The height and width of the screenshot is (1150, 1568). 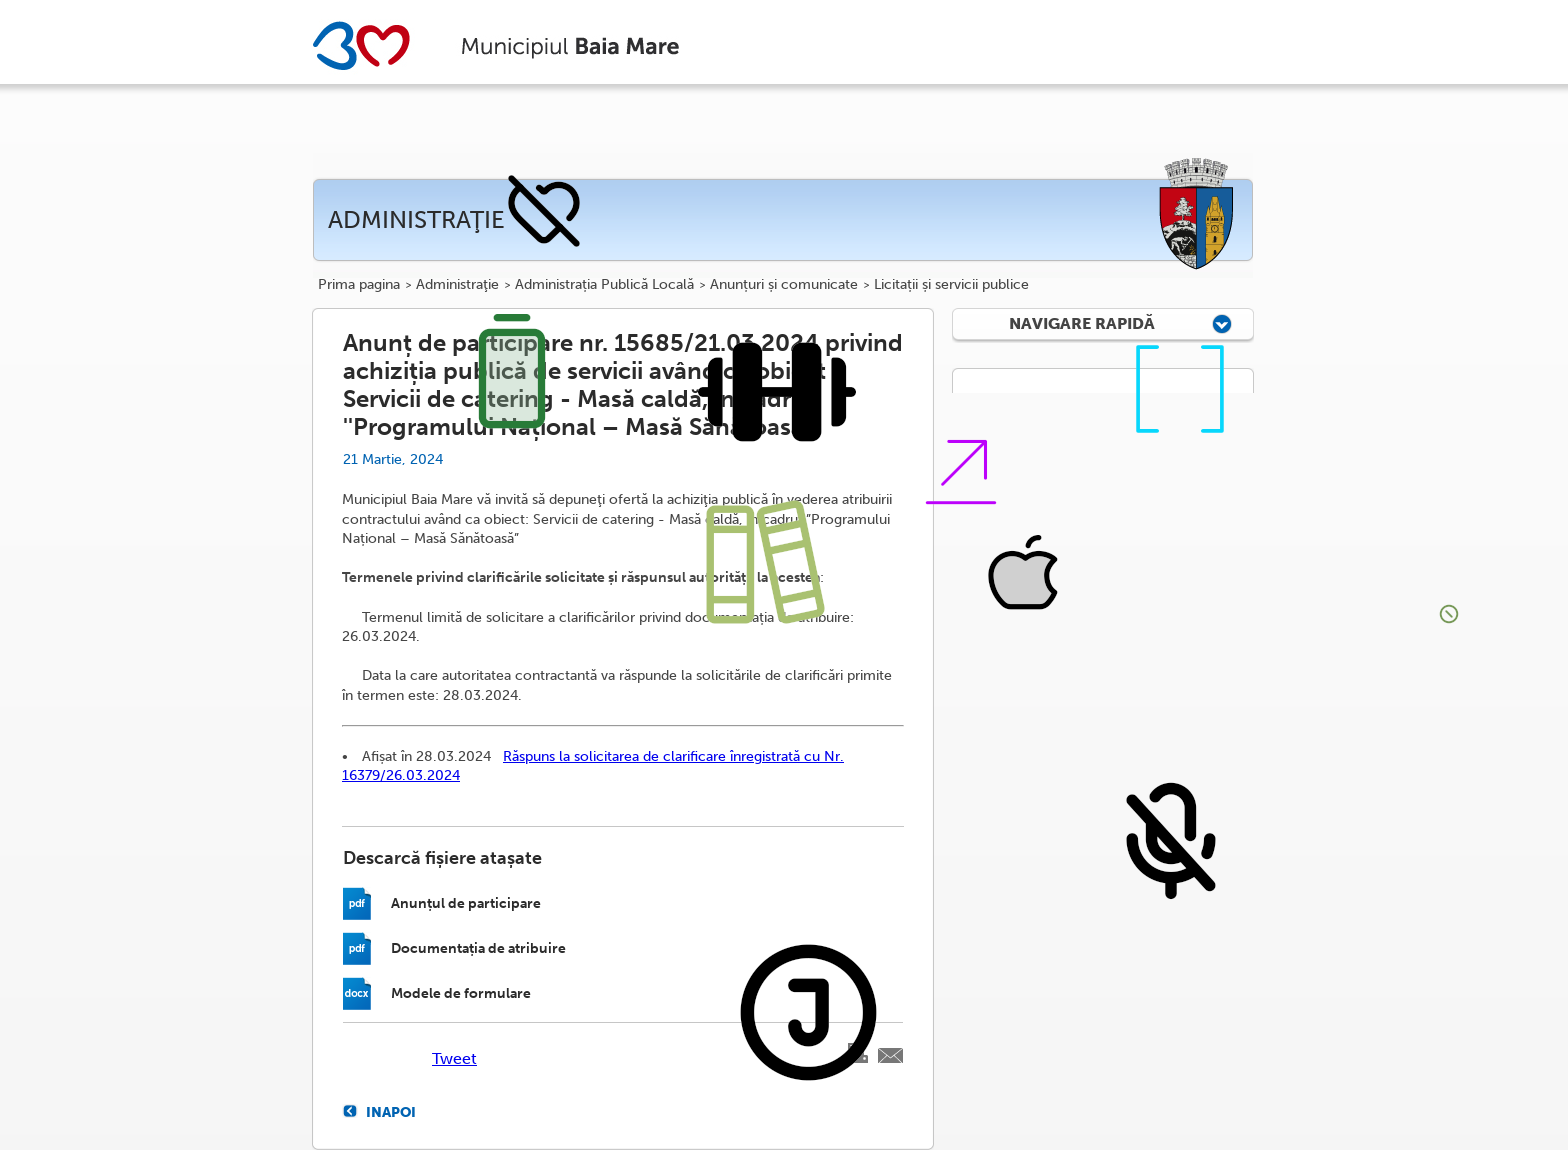 What do you see at coordinates (544, 211) in the screenshot?
I see `remove from favorites` at bounding box center [544, 211].